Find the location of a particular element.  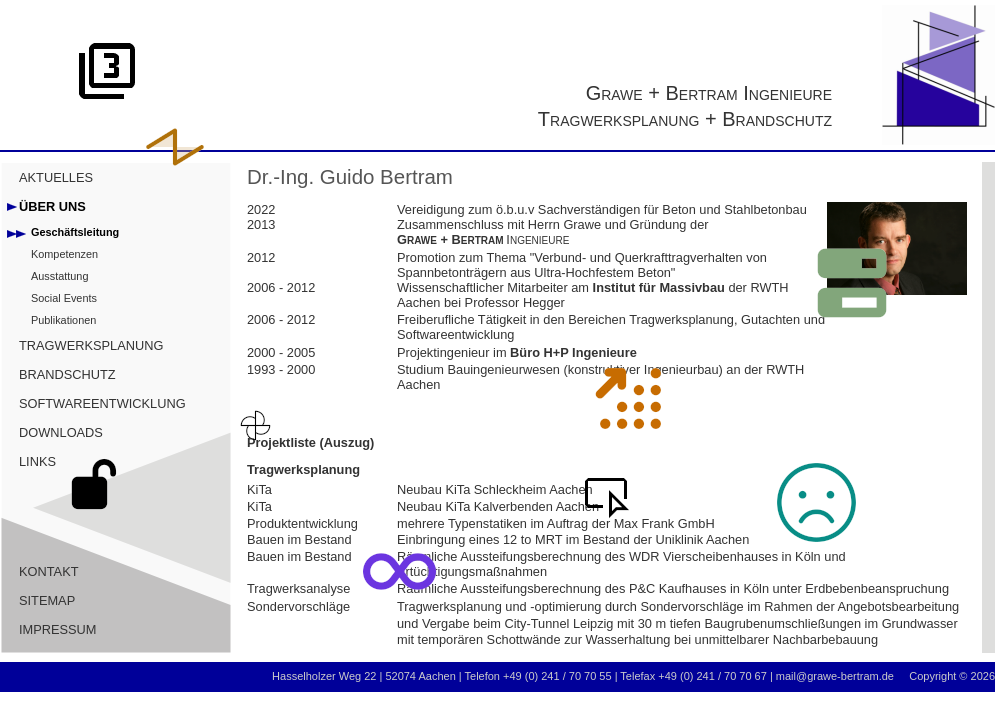

view task list or to-do items is located at coordinates (852, 283).